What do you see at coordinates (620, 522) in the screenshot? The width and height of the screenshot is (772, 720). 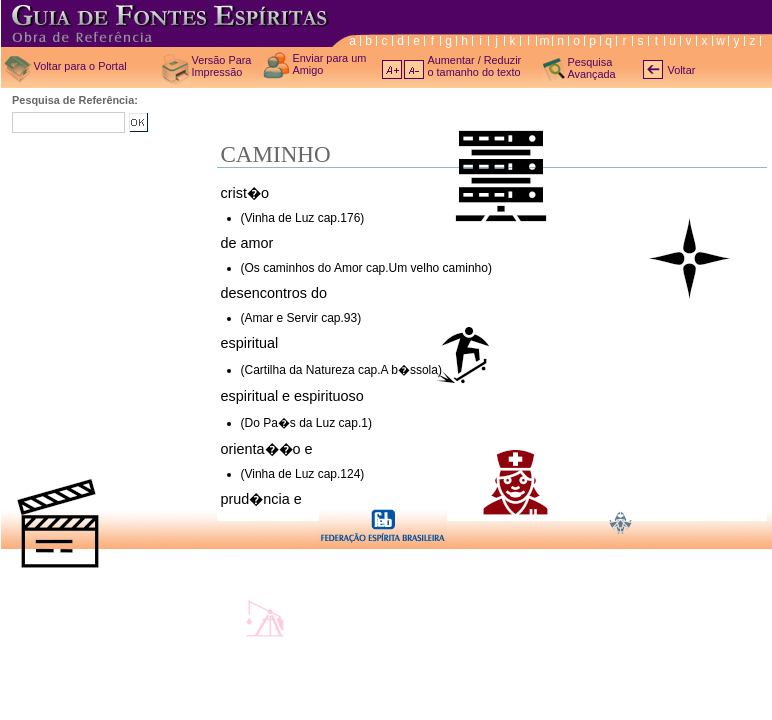 I see `launch a space game or sci-fi themed app` at bounding box center [620, 522].